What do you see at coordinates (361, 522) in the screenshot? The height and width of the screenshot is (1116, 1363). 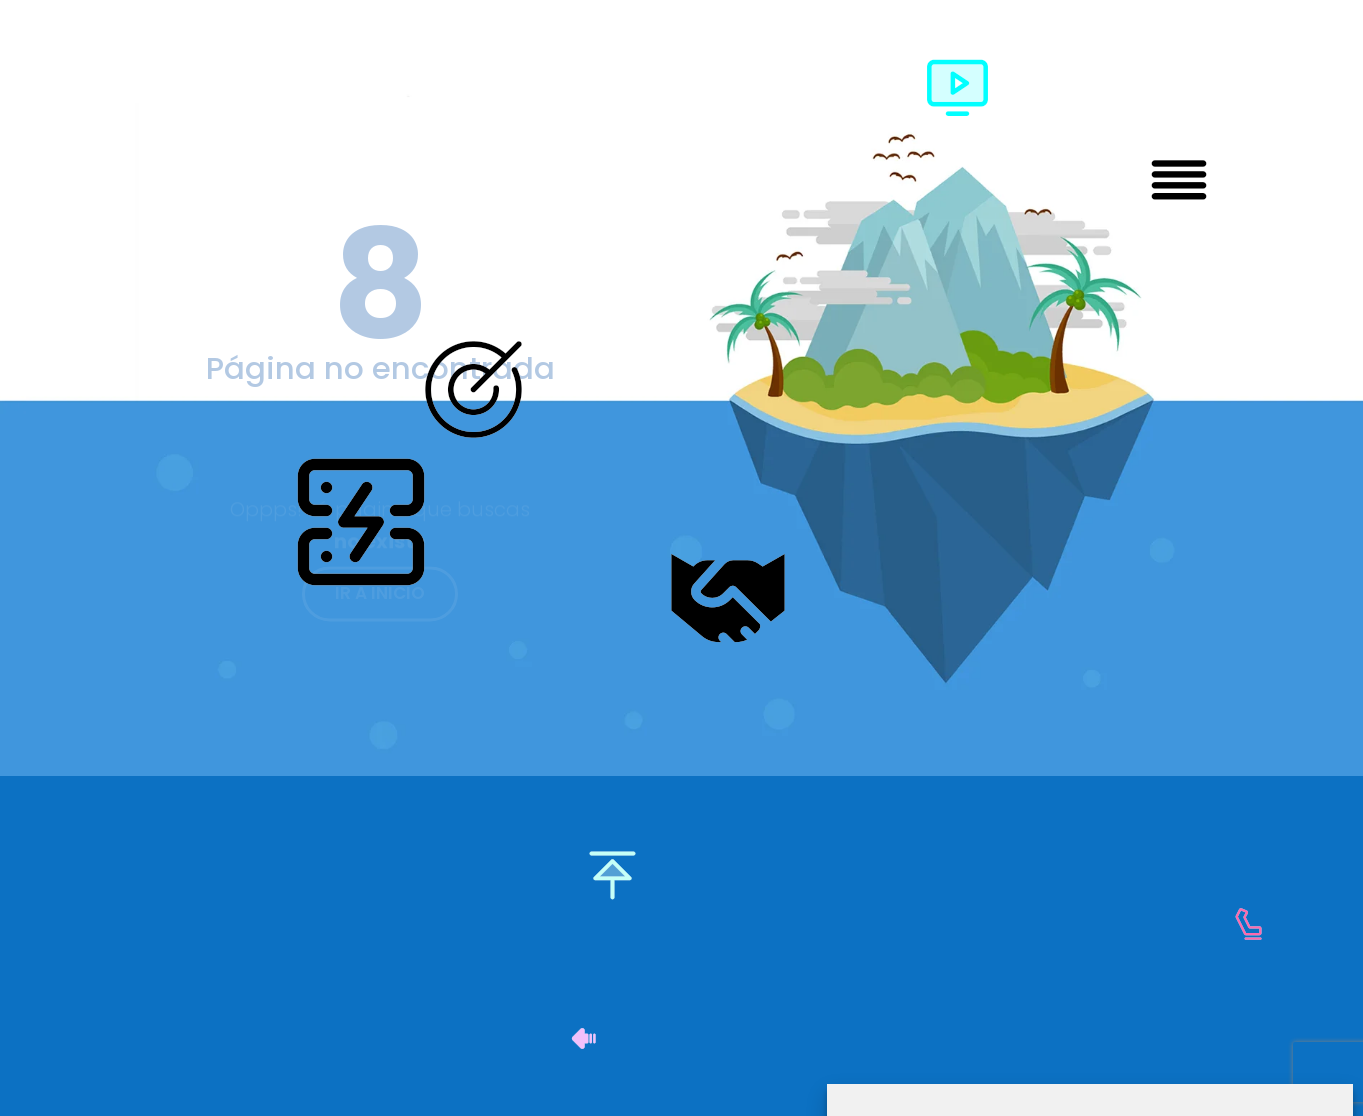 I see `indicates server failure or crash` at bounding box center [361, 522].